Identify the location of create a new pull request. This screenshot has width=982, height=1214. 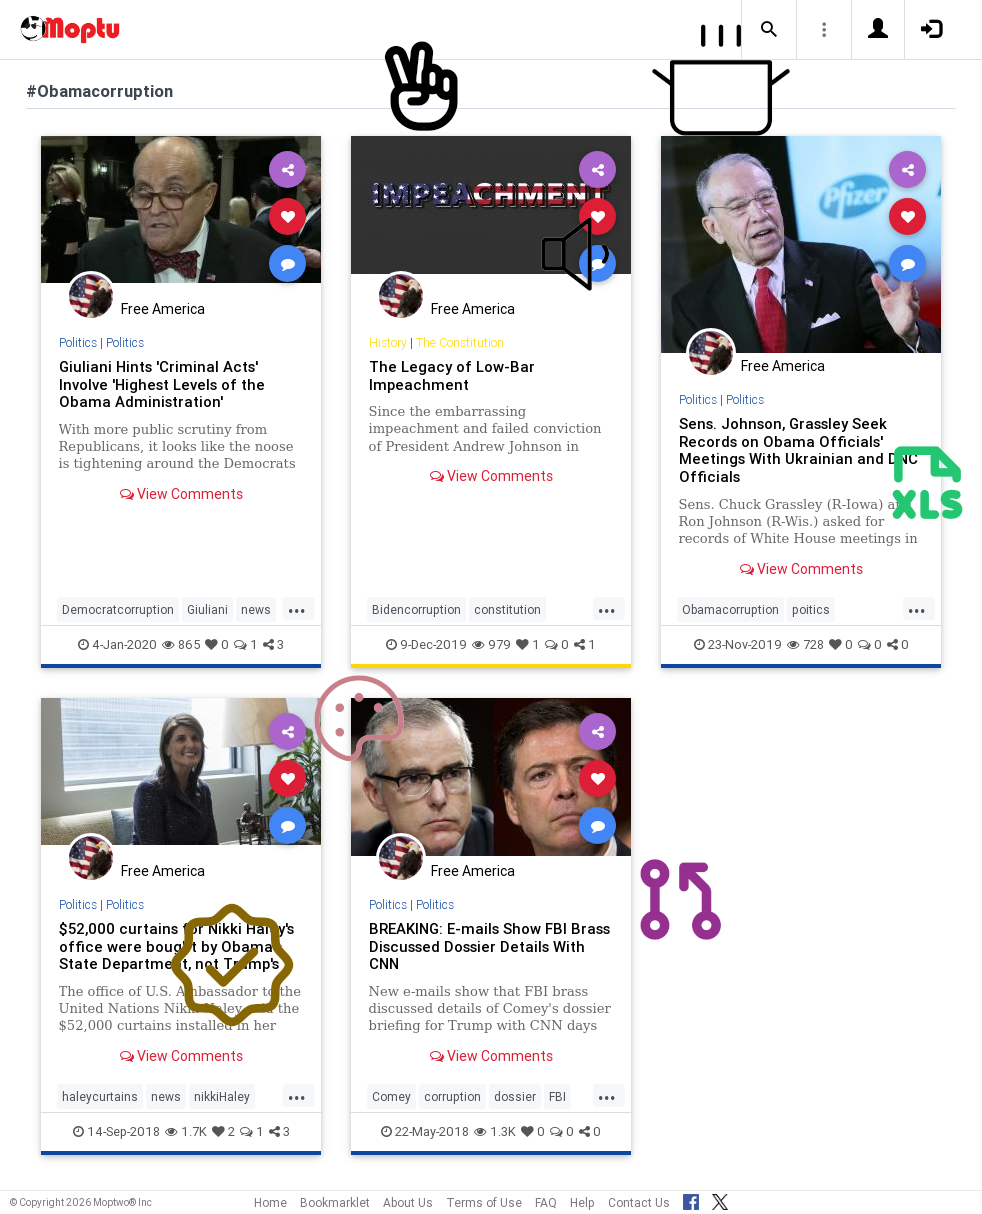
(677, 899).